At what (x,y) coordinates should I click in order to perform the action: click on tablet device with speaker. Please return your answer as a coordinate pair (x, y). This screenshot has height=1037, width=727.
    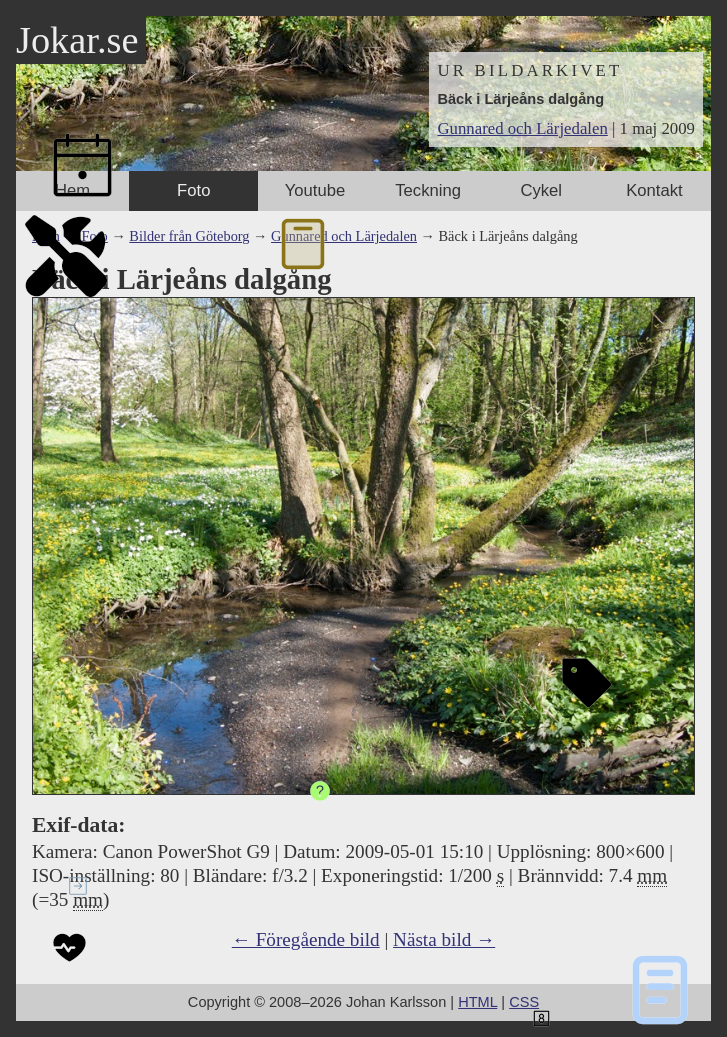
    Looking at the image, I should click on (303, 244).